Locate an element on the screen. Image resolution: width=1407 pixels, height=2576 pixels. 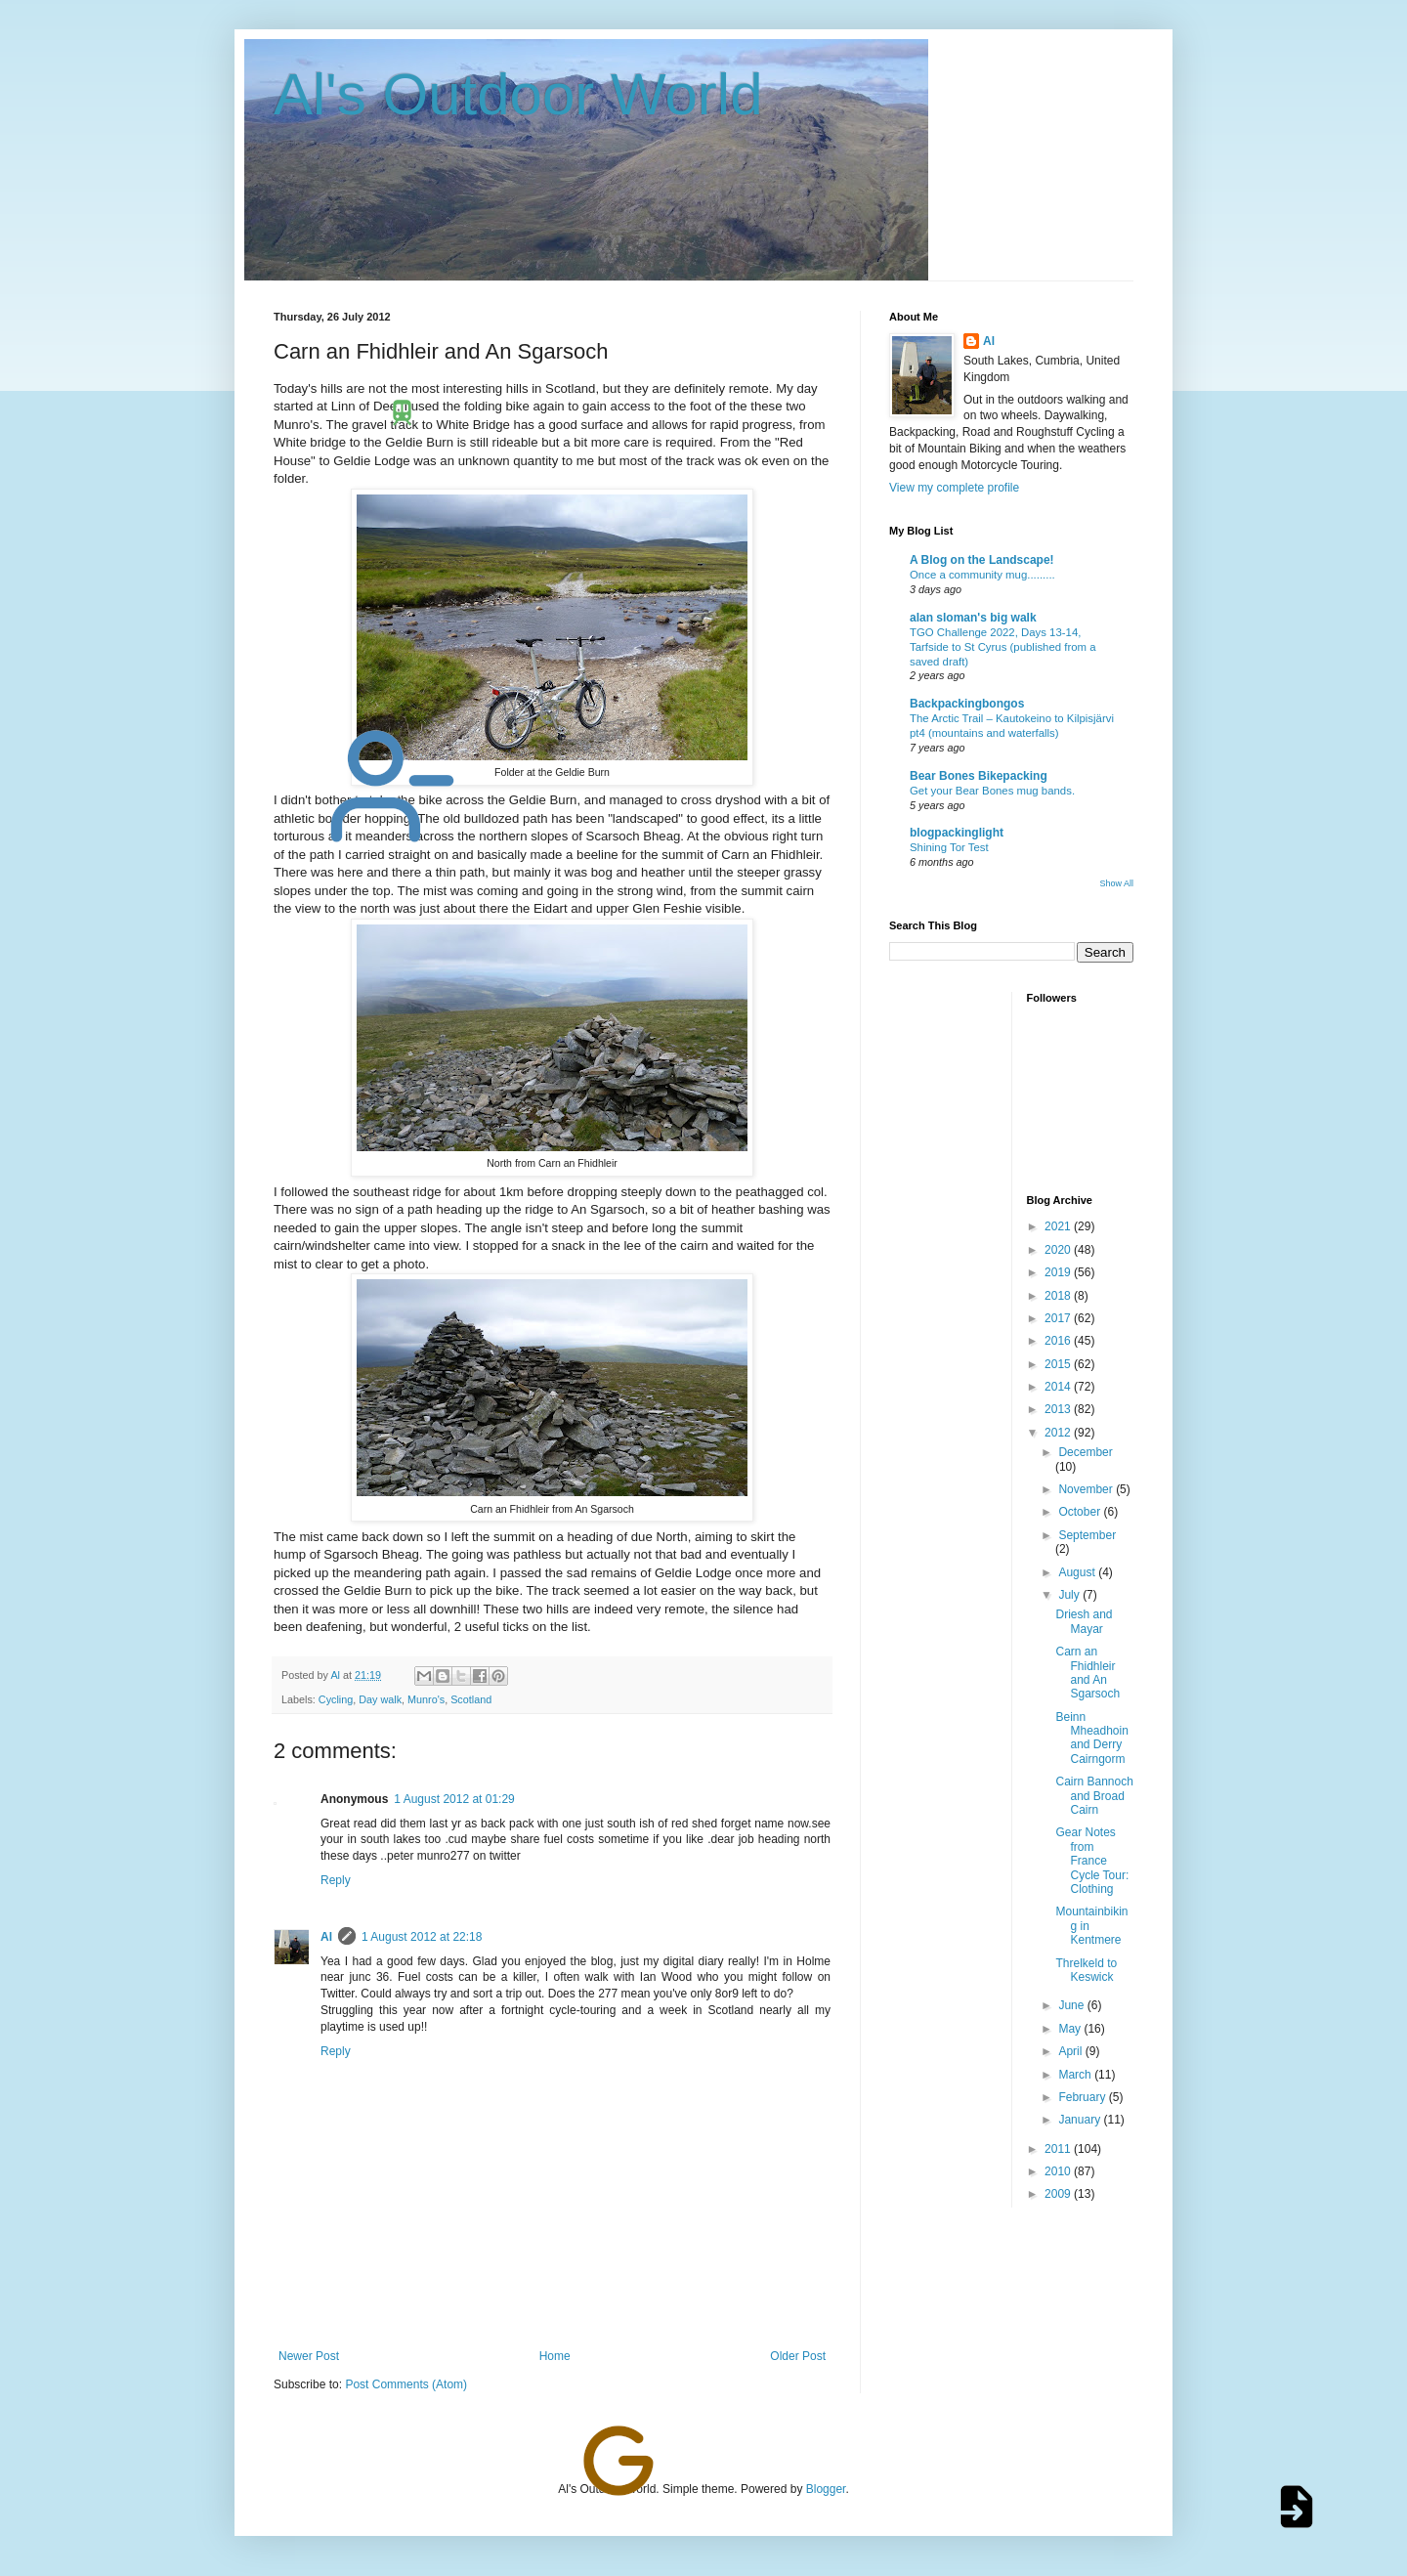
indicates items starting with the letter G is located at coordinates (618, 2461).